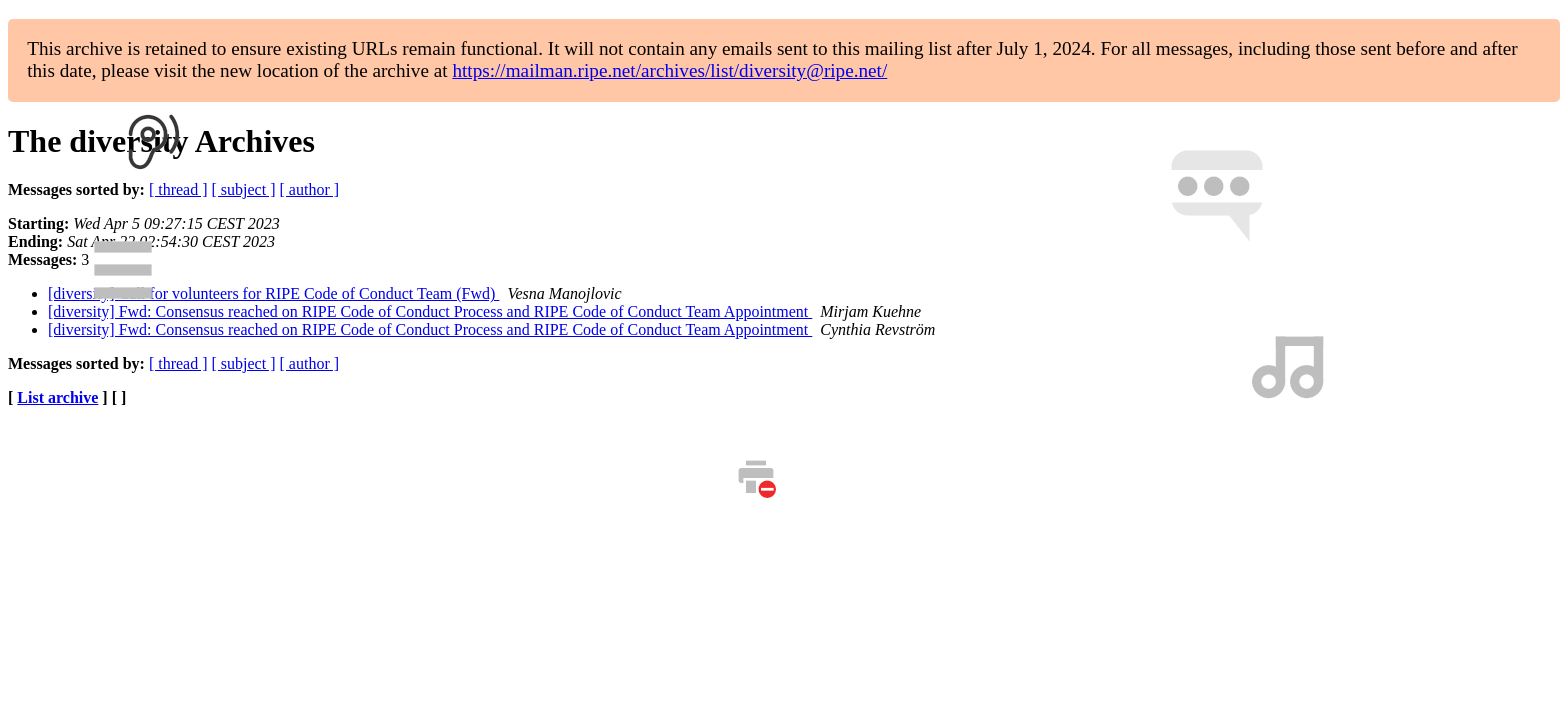  What do you see at coordinates (123, 270) in the screenshot?
I see `justify text to fill both margins` at bounding box center [123, 270].